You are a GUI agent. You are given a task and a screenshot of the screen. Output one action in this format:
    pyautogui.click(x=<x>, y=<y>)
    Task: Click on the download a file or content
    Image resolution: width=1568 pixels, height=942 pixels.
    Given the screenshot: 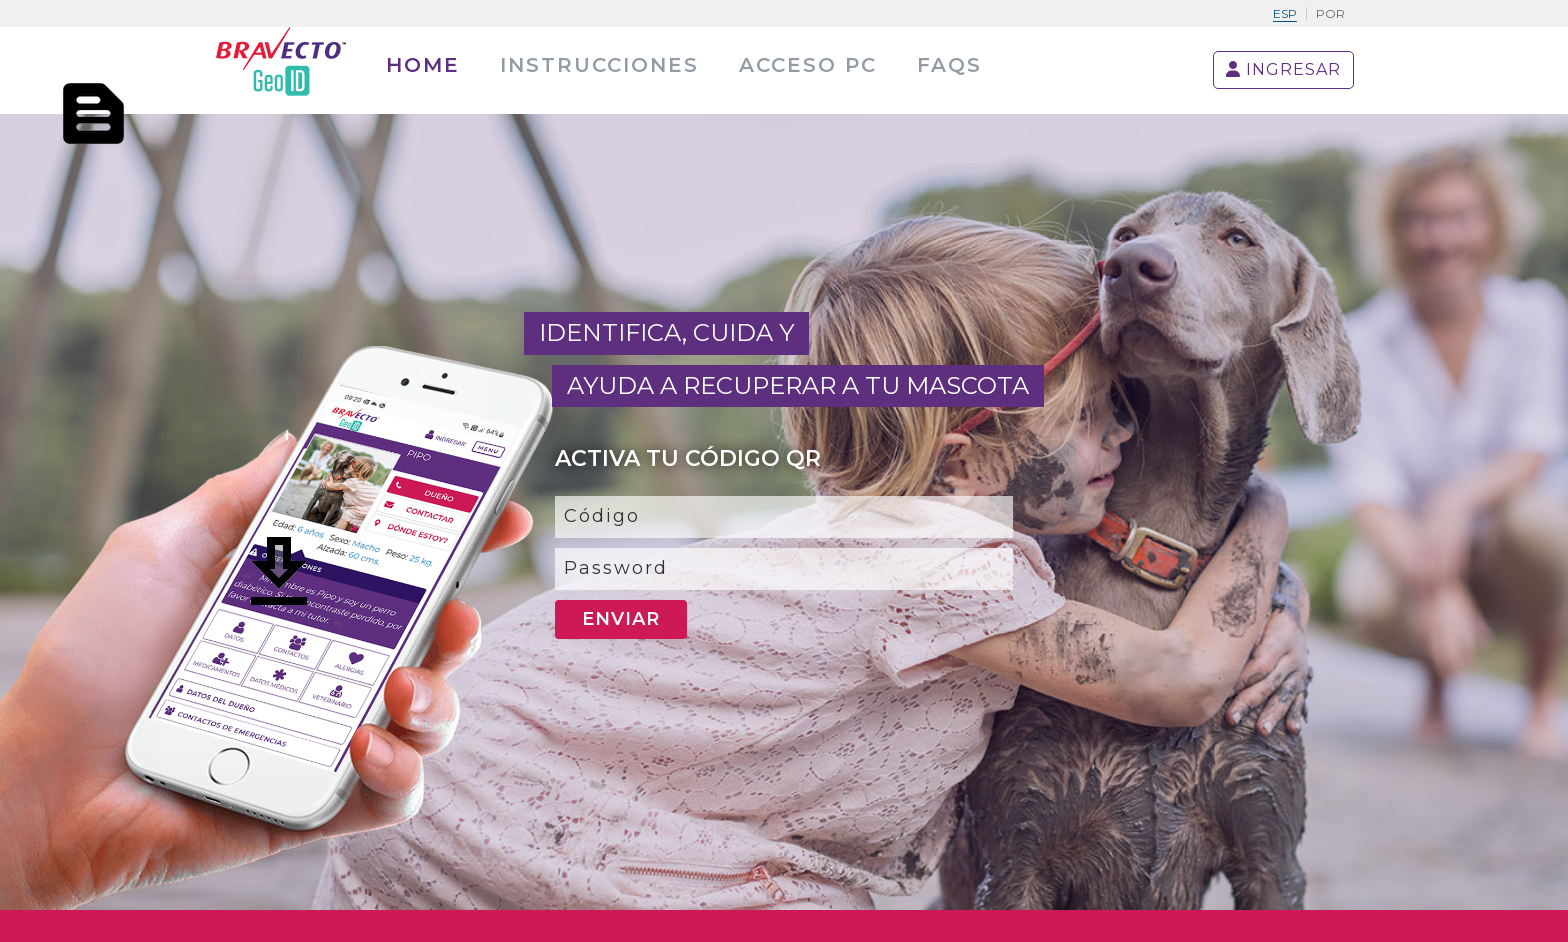 What is the action you would take?
    pyautogui.click(x=279, y=573)
    